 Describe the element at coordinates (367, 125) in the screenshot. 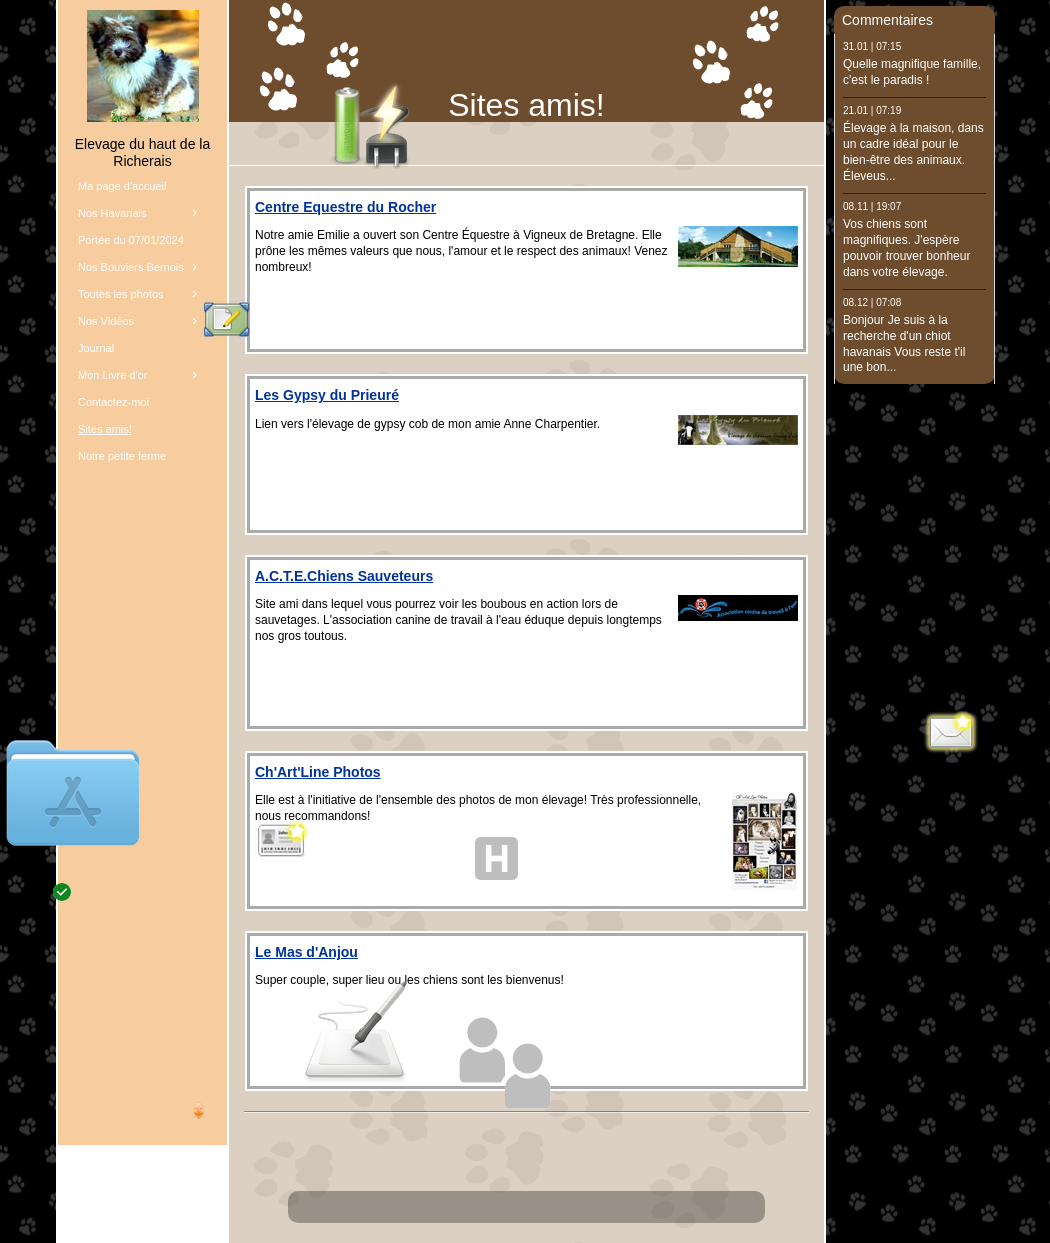

I see `indicates battery is fully charged and connected to power` at that location.